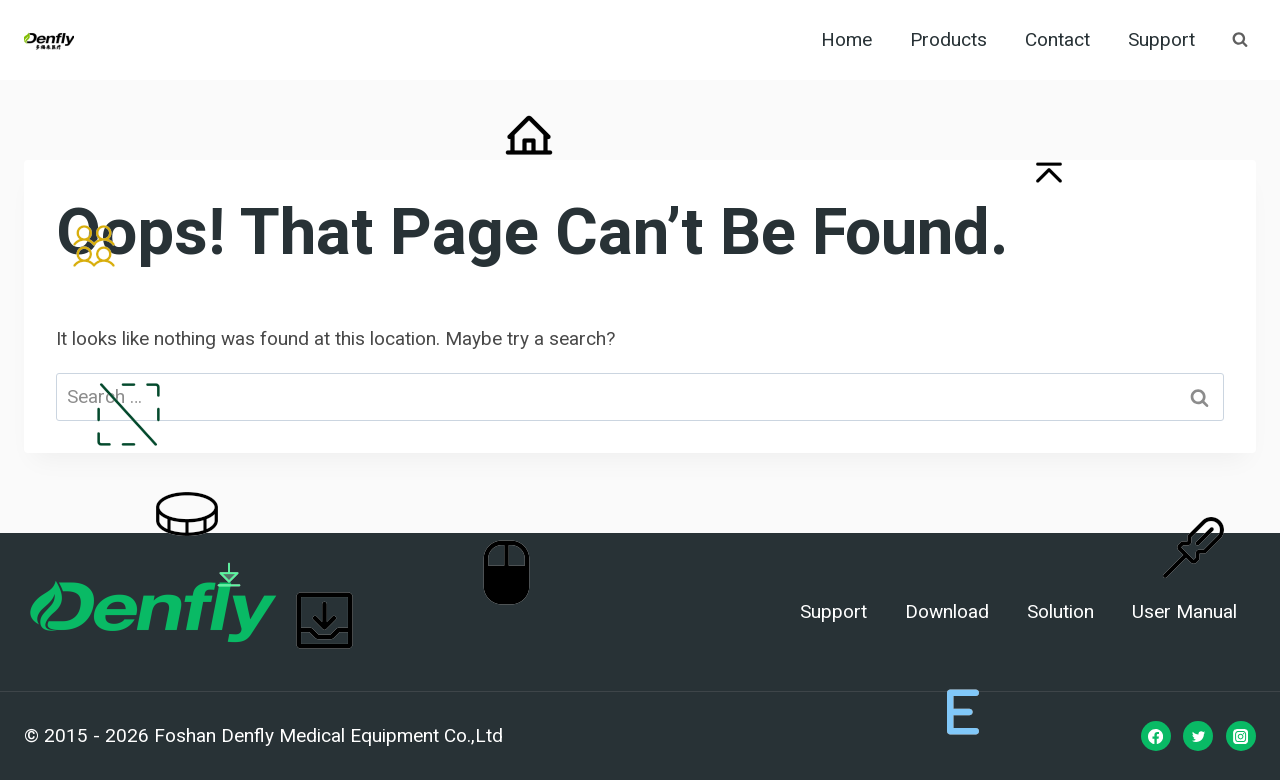 Image resolution: width=1280 pixels, height=780 pixels. I want to click on the letter "e" icon, typically used for alphabetical indexing or text formatting, so click(963, 712).